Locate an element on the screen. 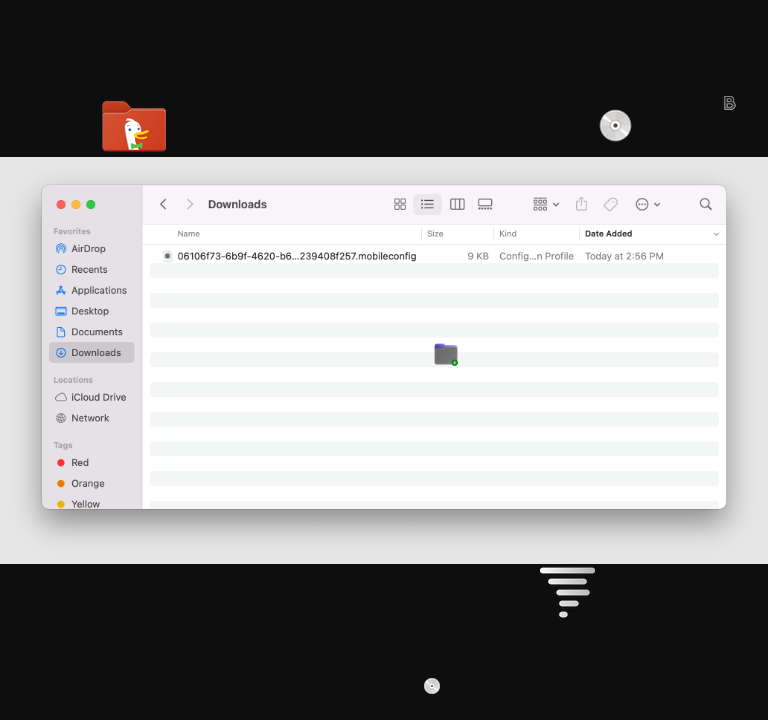 The image size is (768, 720). open DuckDuckGo browser downloads folder is located at coordinates (134, 128).